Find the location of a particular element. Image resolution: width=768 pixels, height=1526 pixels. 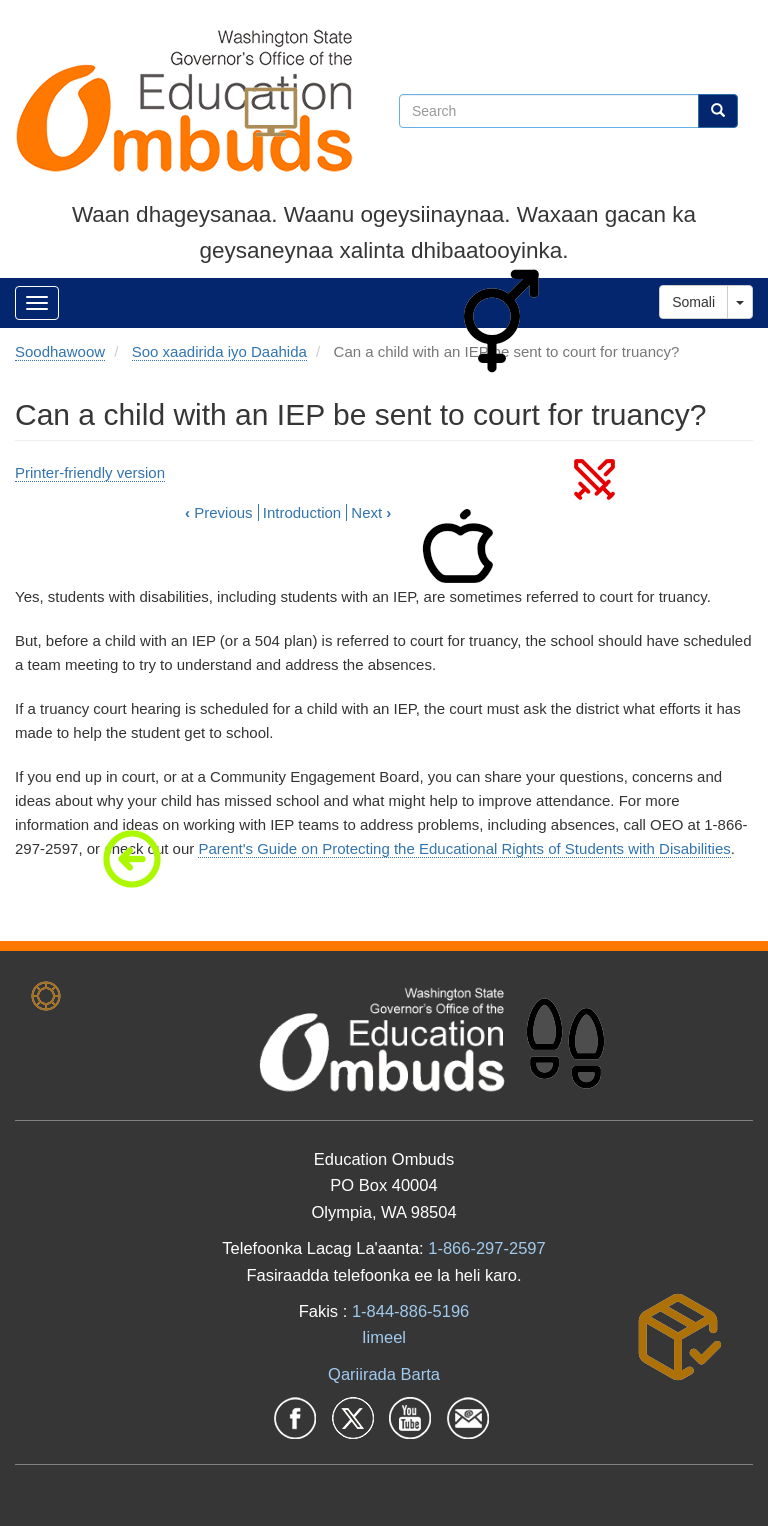

go back to the previous screen is located at coordinates (132, 859).